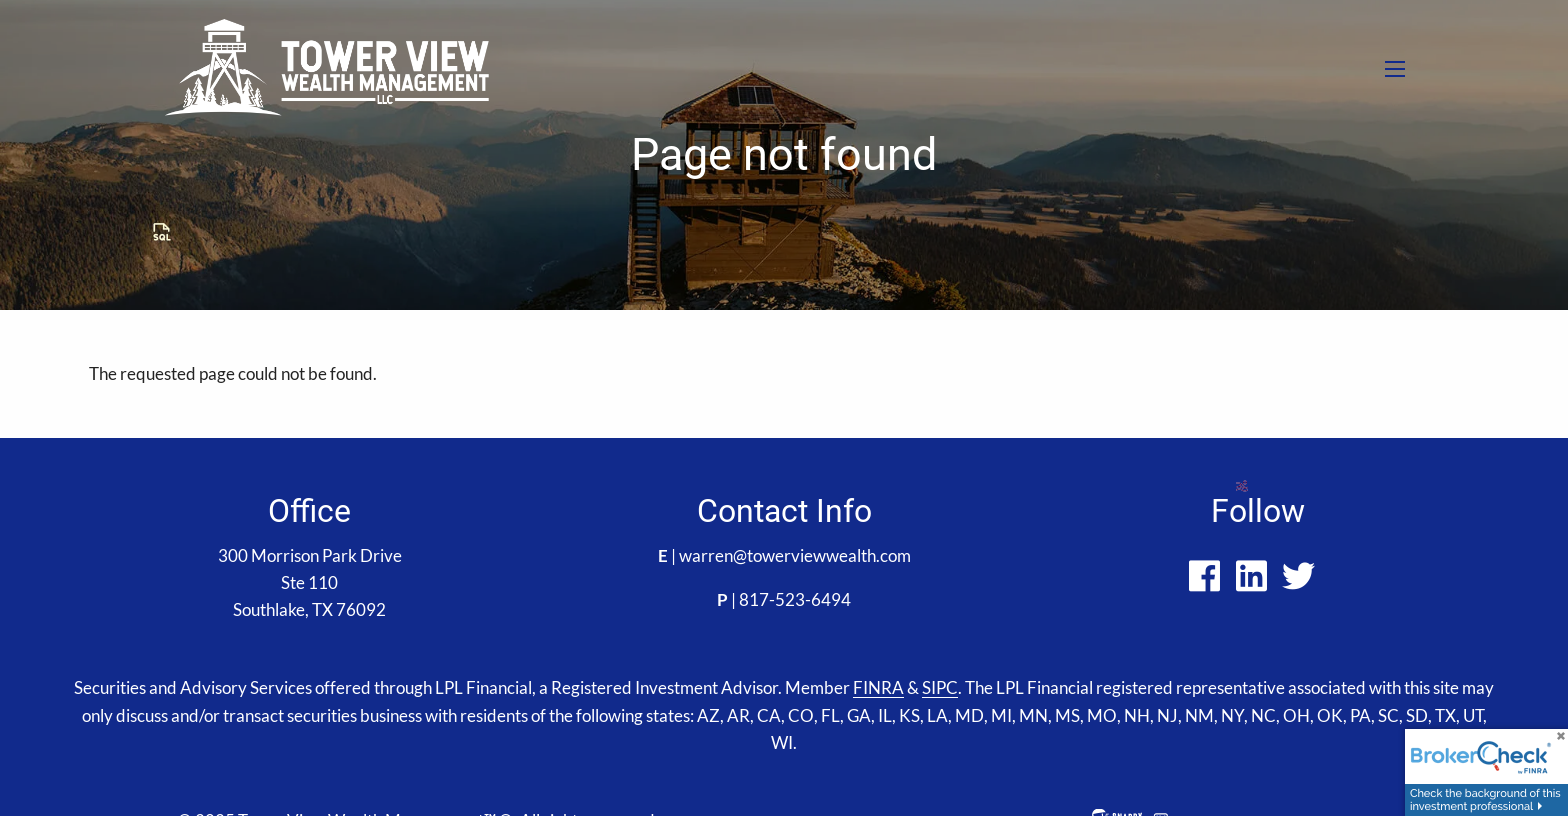 The width and height of the screenshot is (1568, 816). I want to click on access swimming or aquatic activities, so click(1242, 486).